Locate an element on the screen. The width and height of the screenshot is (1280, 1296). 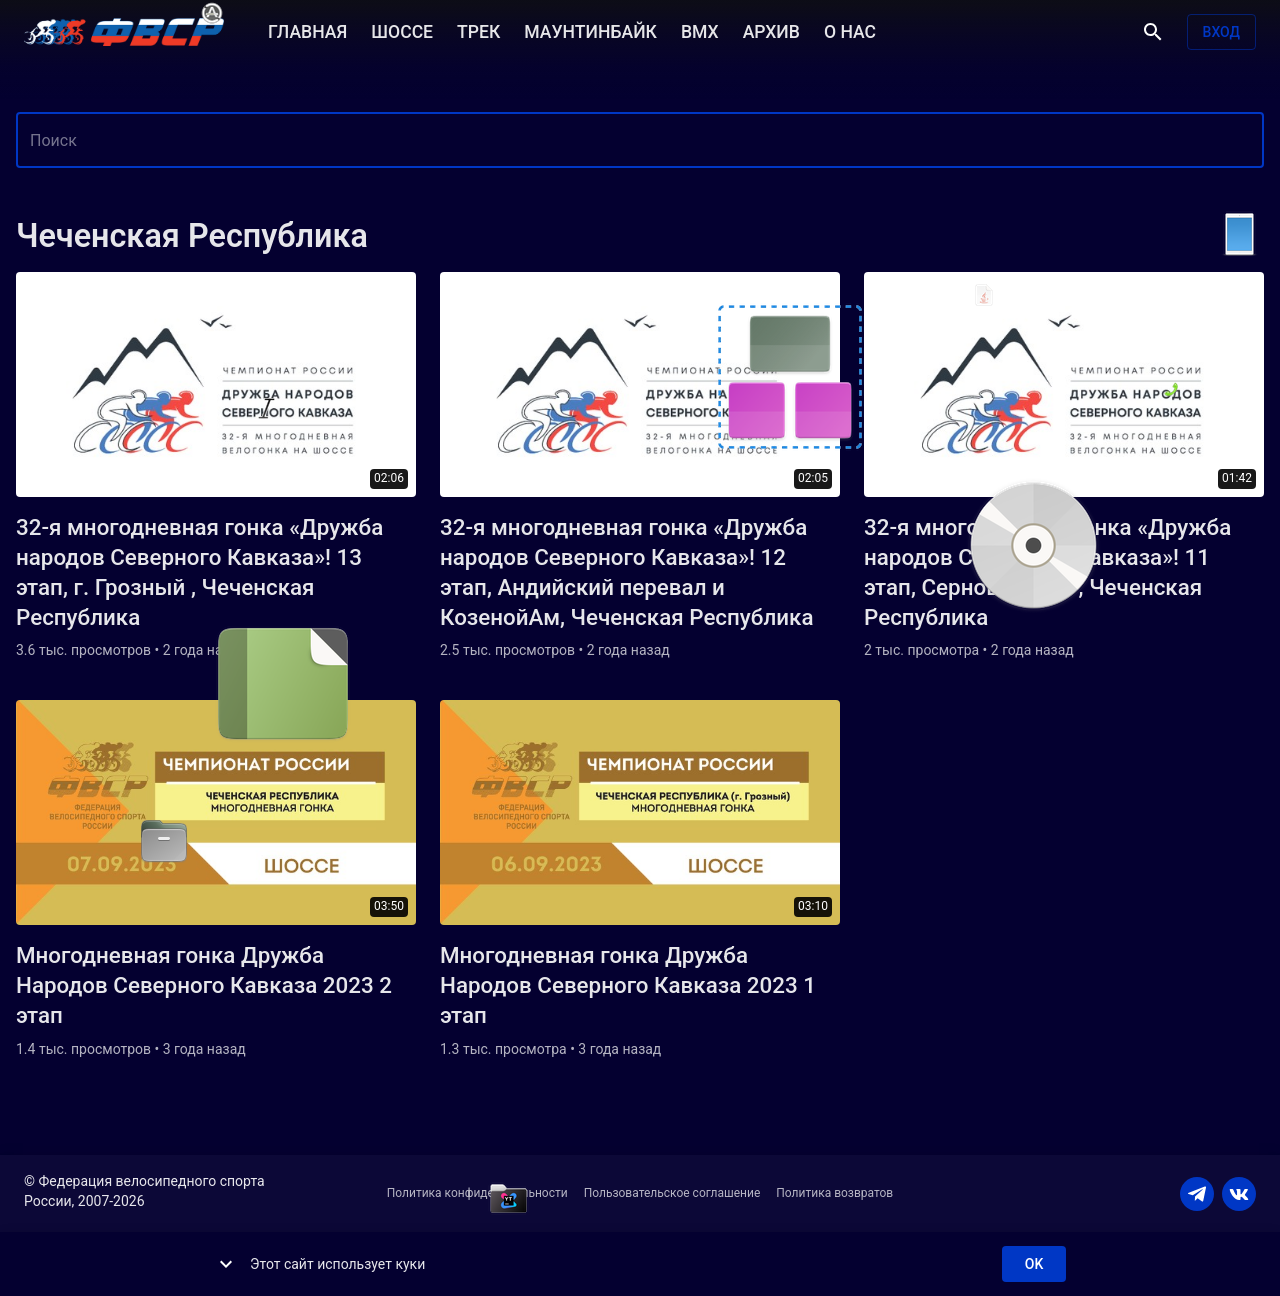
indicates a connected iPad Mini device is located at coordinates (1239, 230).